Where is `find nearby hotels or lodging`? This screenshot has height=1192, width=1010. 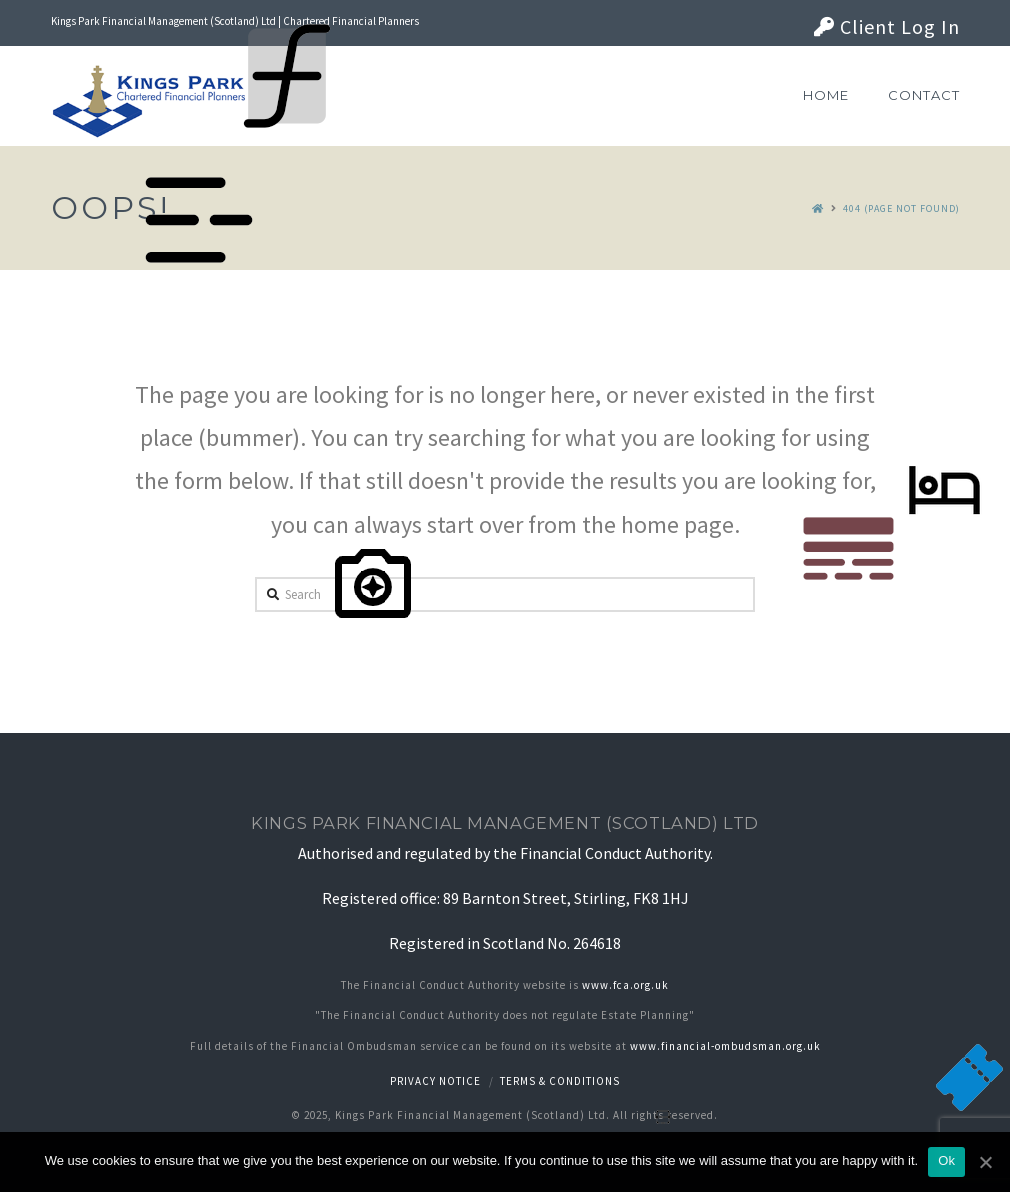
find nearby hotels or lodging is located at coordinates (944, 488).